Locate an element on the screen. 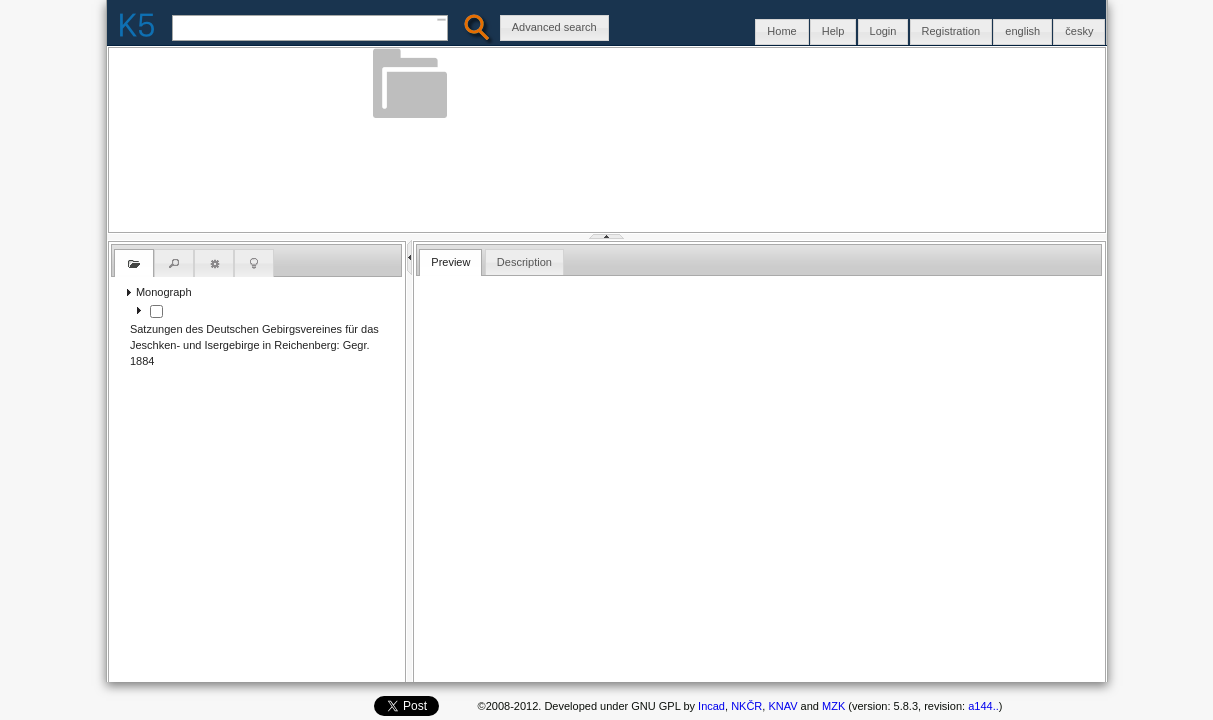 Image resolution: width=1213 pixels, height=720 pixels. minimize the current window is located at coordinates (441, 16).